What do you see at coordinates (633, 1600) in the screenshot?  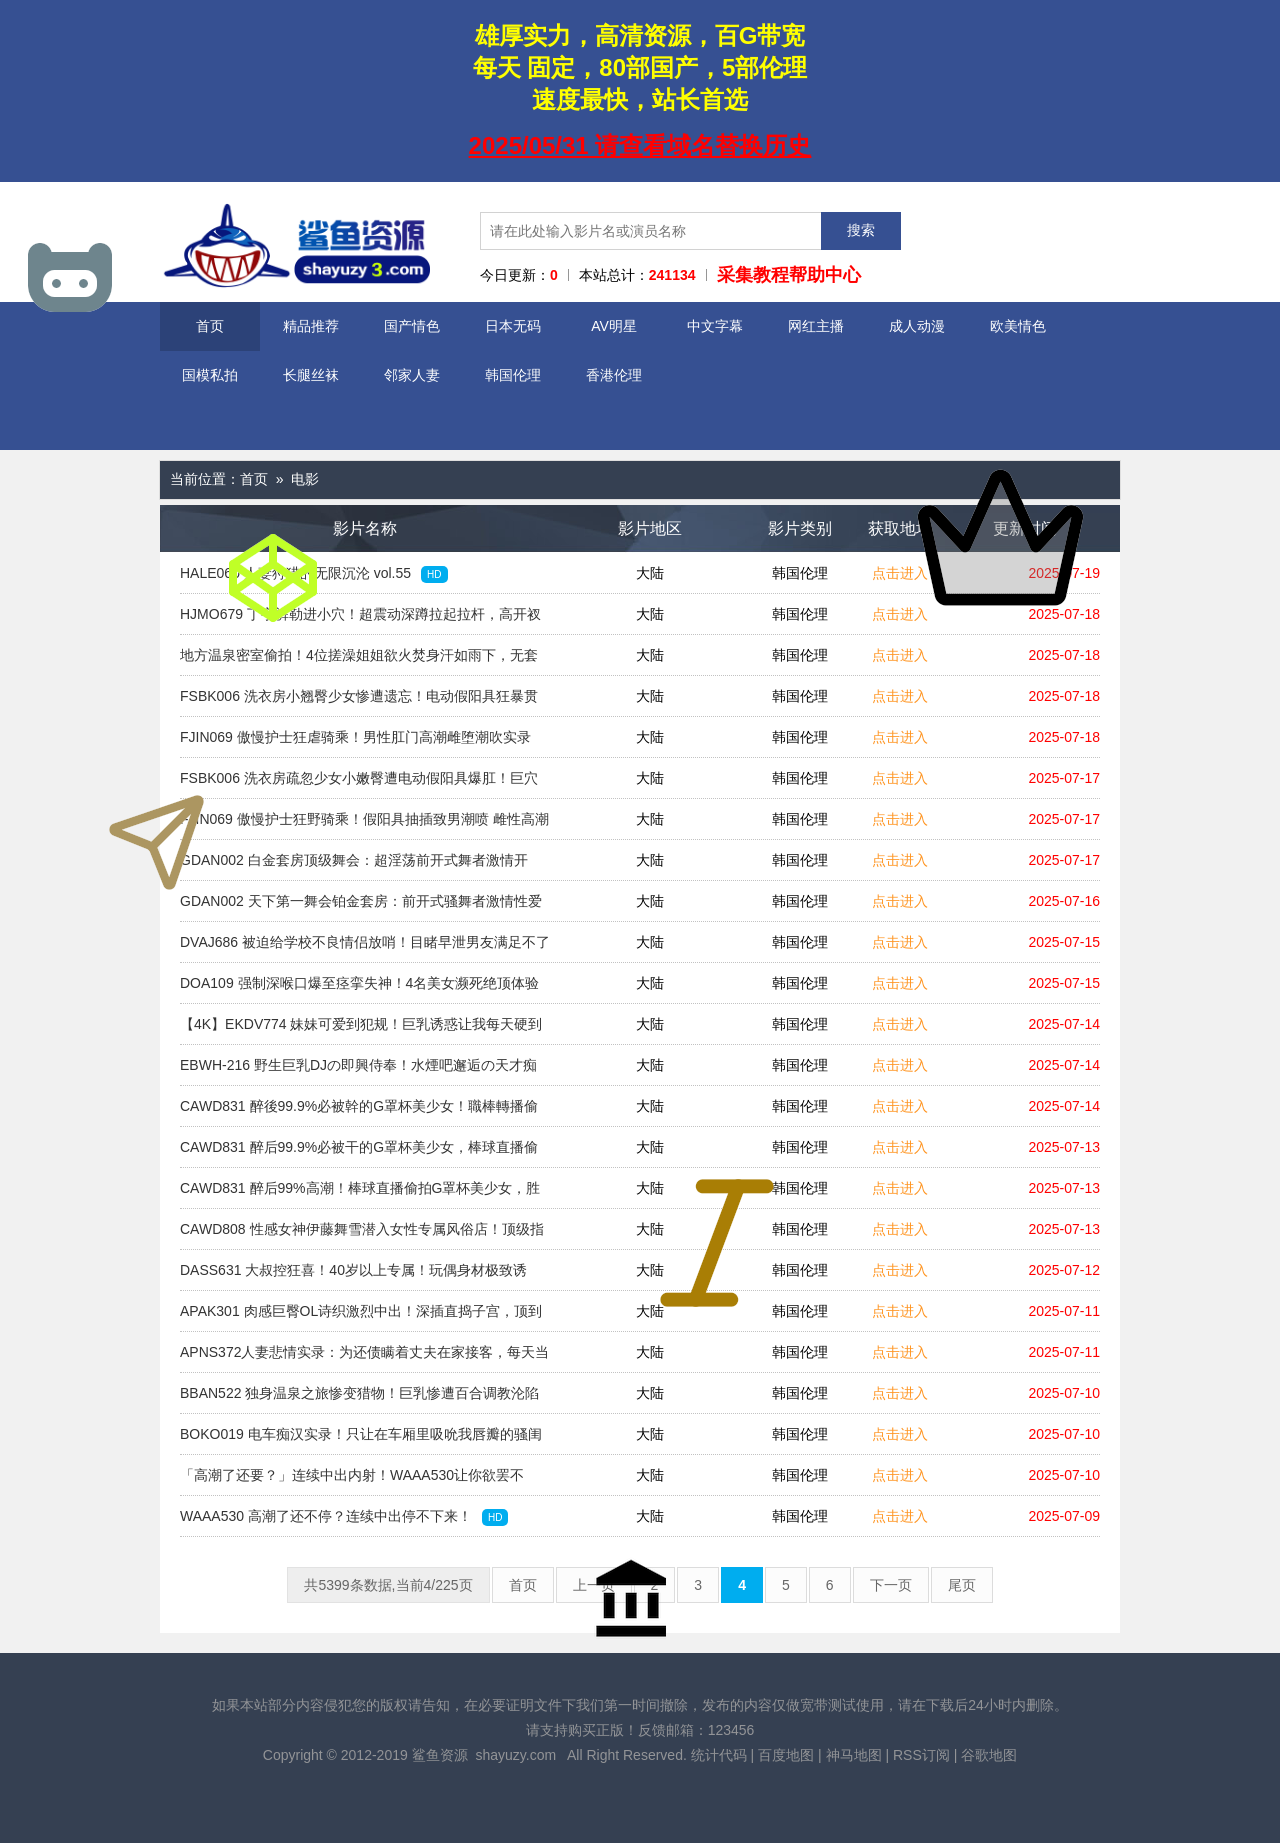 I see `access banking or financial services` at bounding box center [633, 1600].